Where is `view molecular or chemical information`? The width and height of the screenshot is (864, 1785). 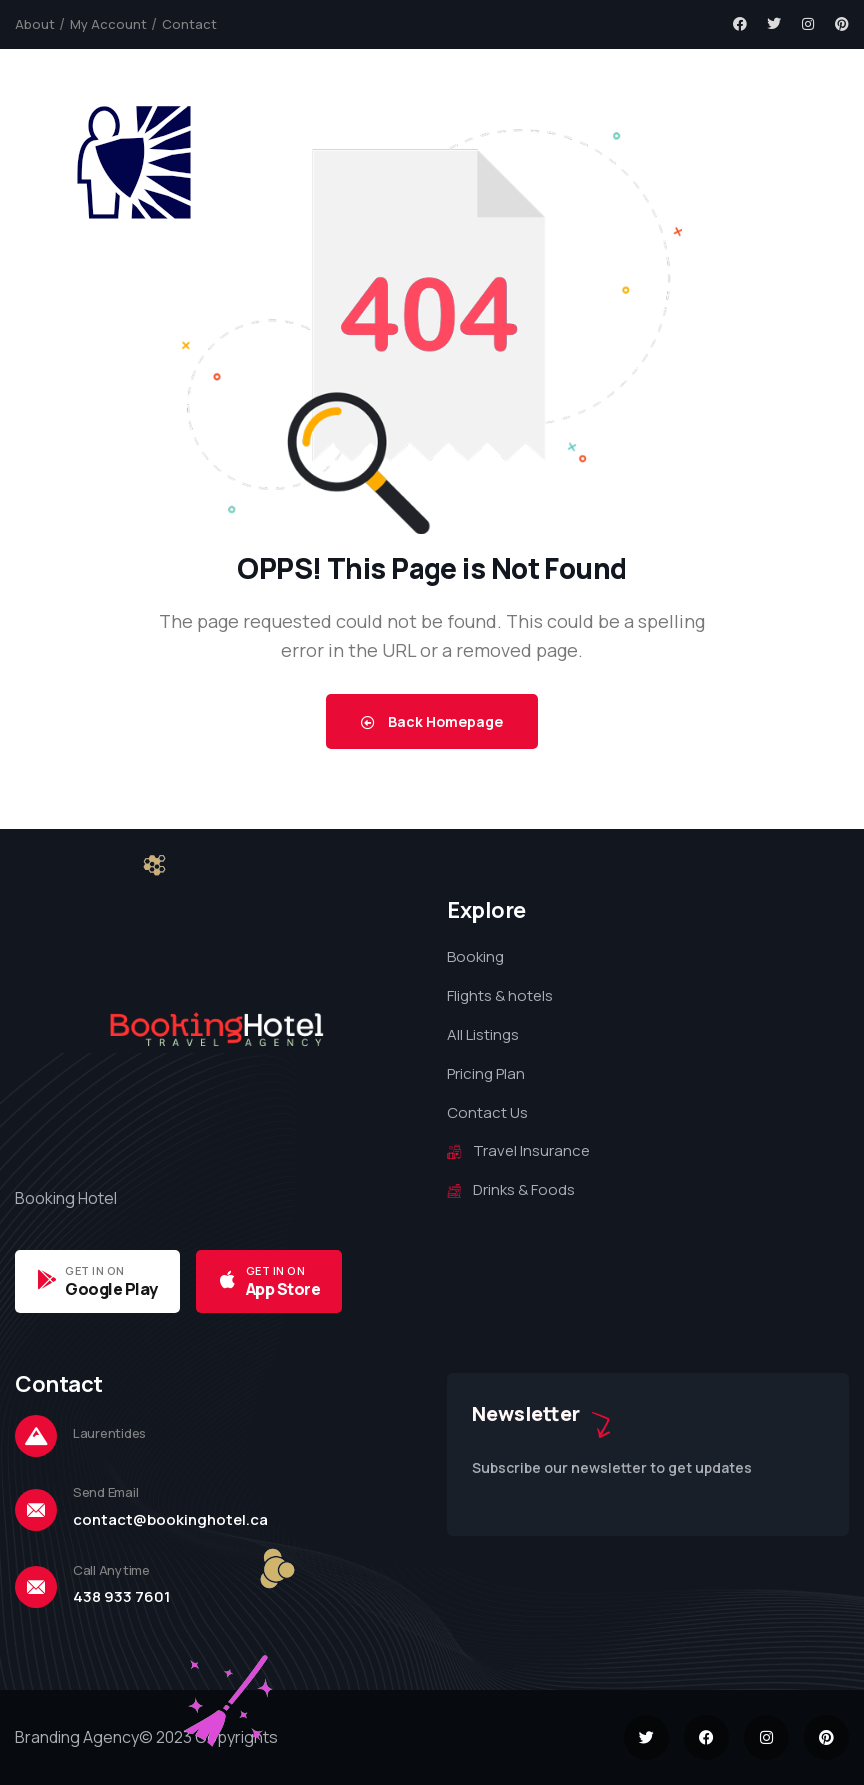 view molecular or chemical information is located at coordinates (277, 1568).